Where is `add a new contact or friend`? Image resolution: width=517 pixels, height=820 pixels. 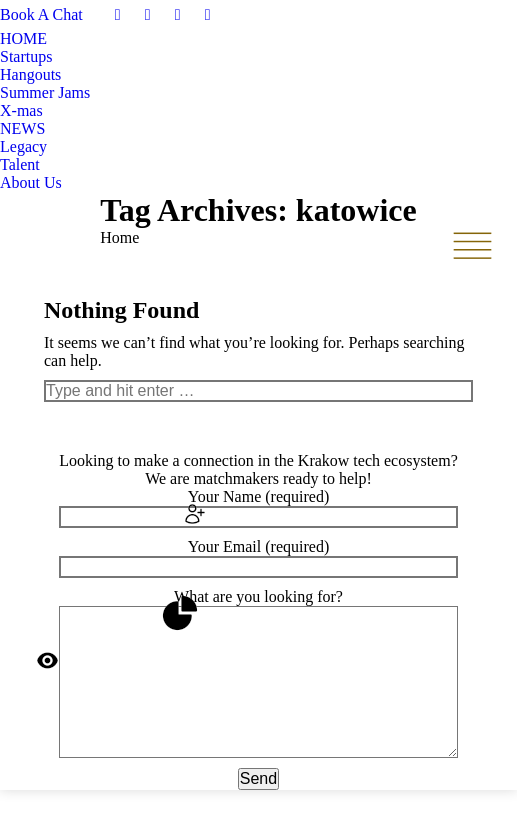 add a new contact or friend is located at coordinates (195, 514).